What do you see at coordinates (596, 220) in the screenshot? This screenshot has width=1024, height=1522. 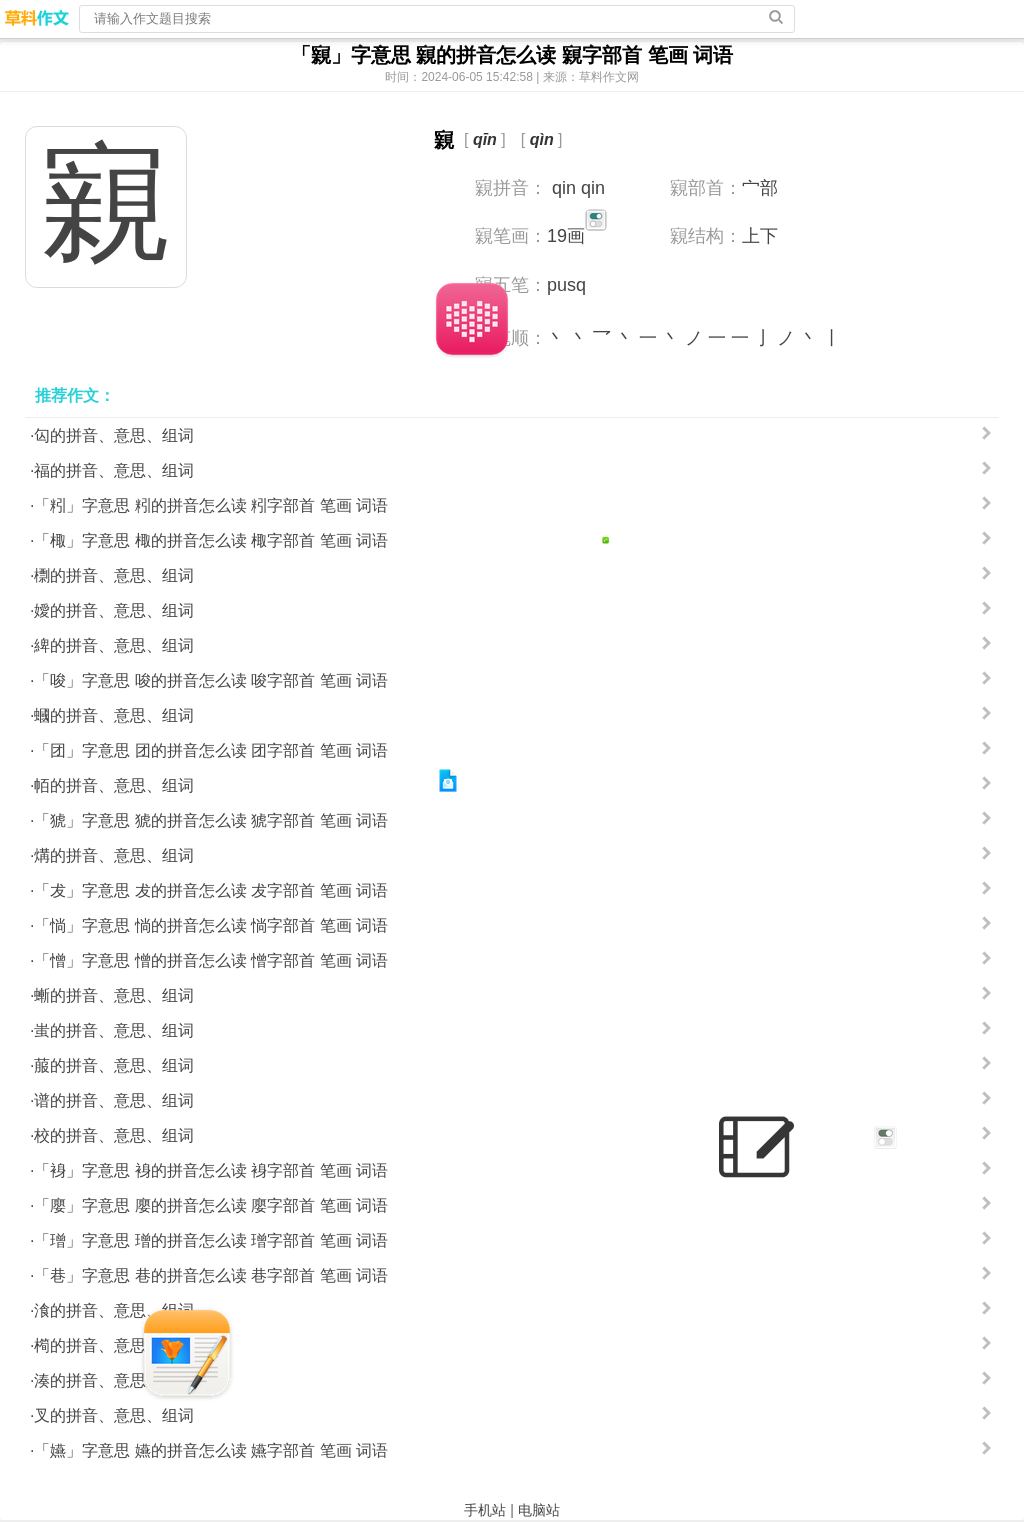 I see `open system tweaks or settings customization` at bounding box center [596, 220].